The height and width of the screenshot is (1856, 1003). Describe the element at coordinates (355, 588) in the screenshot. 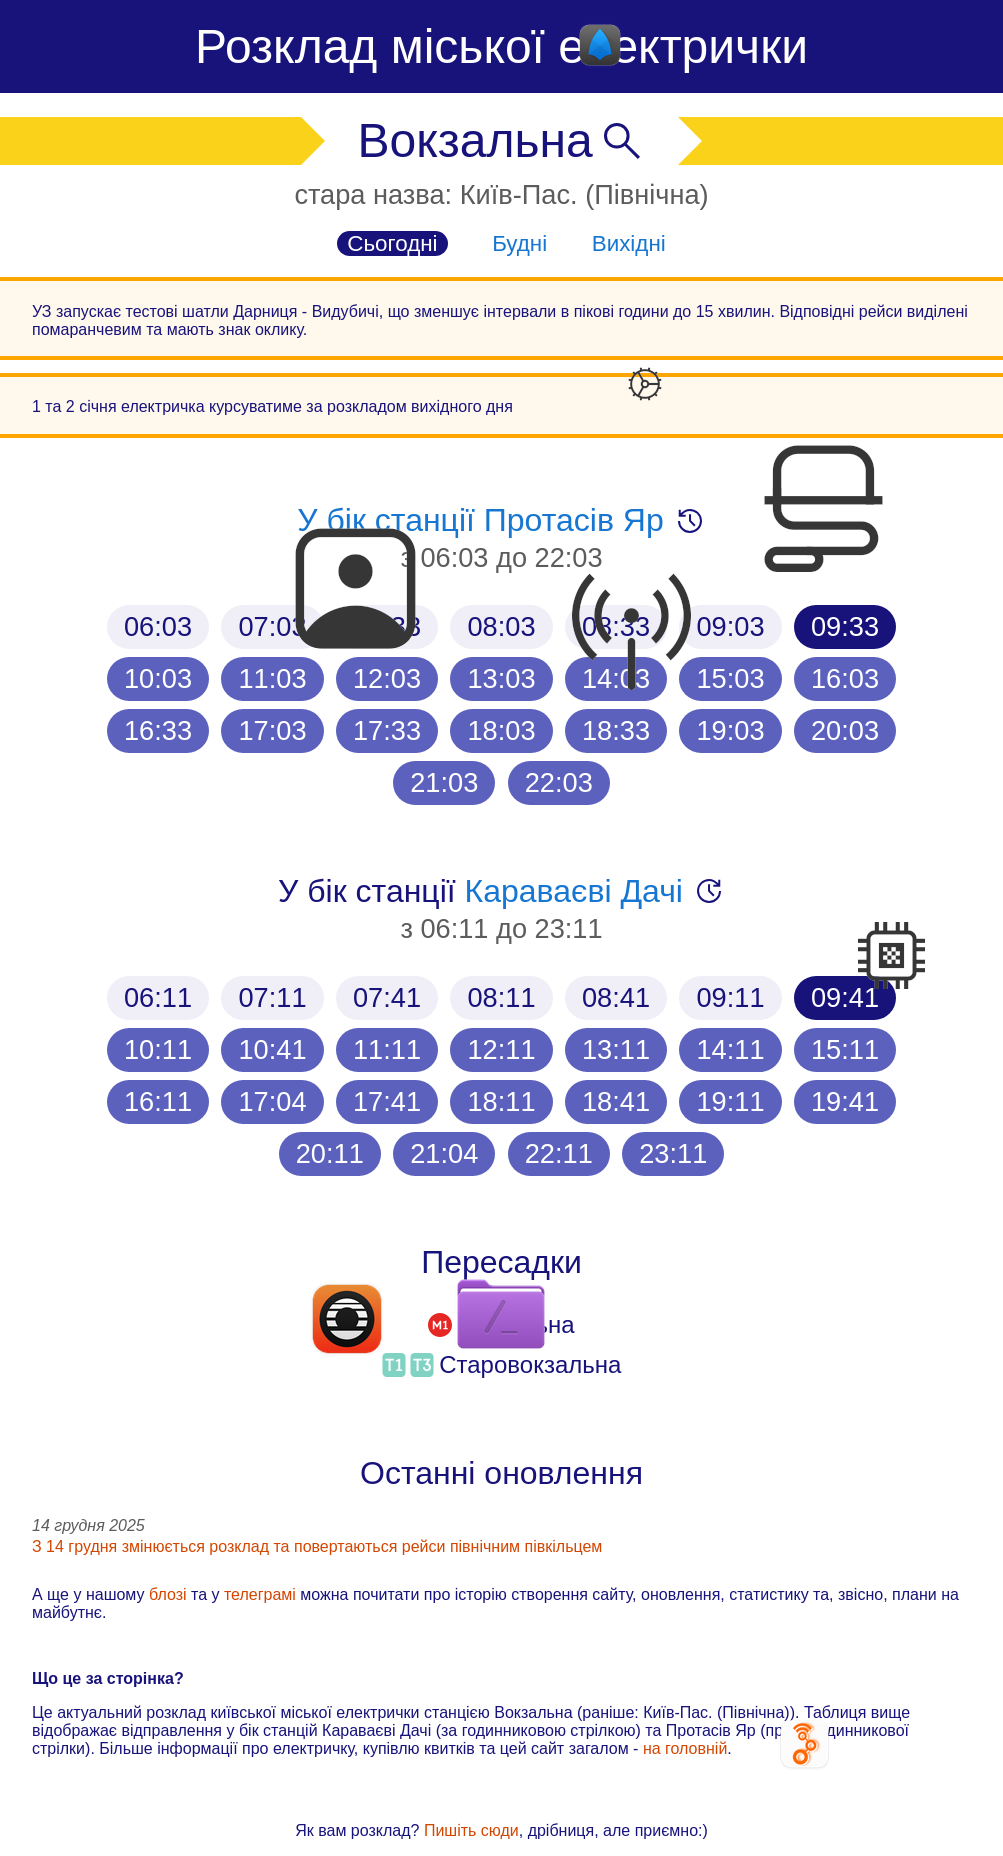

I see `configure login screen settings` at that location.